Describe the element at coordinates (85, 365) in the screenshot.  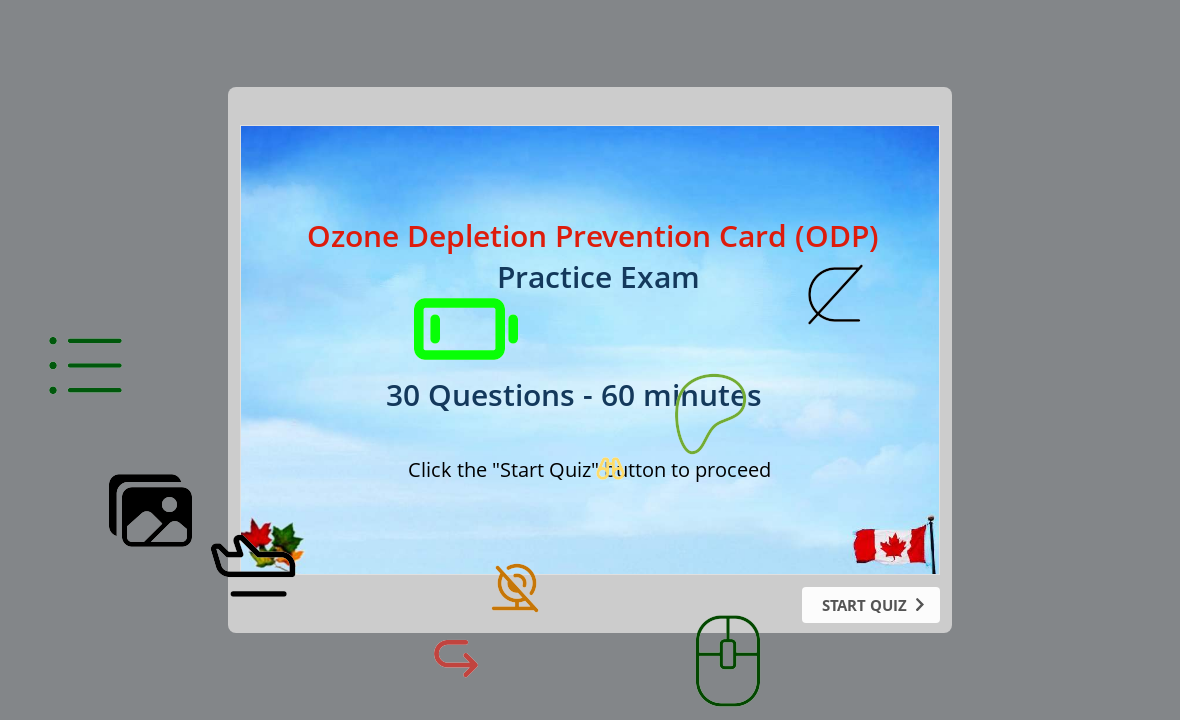
I see `view items in a bulleted list format` at that location.